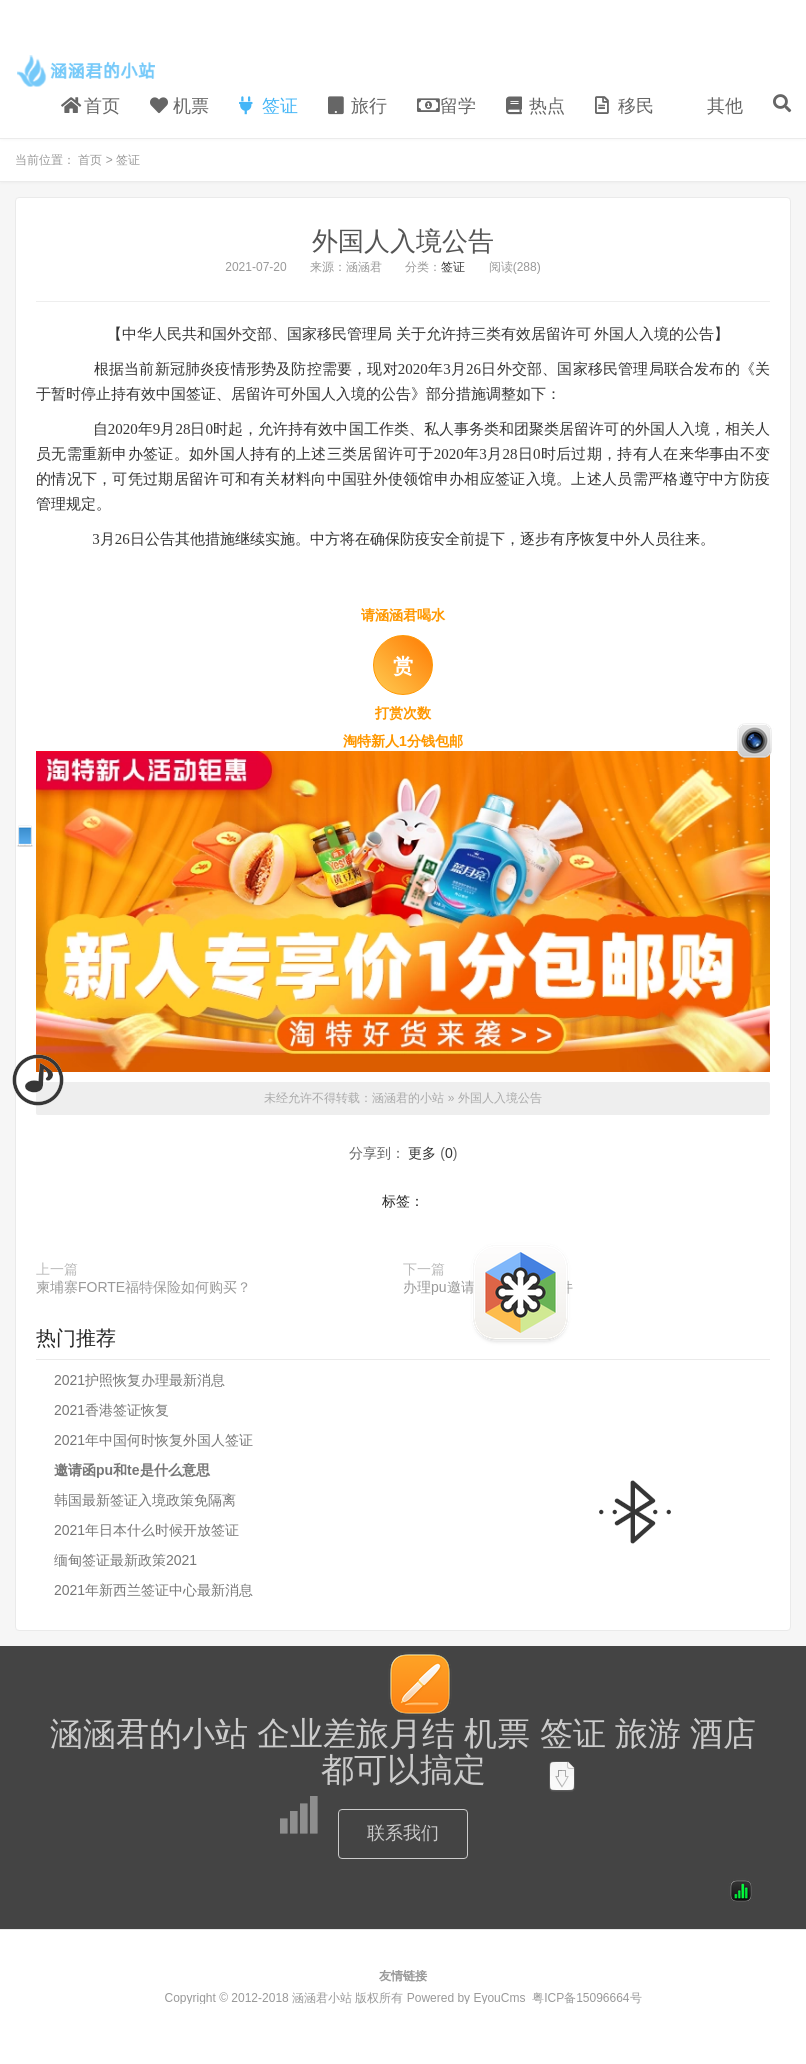  What do you see at coordinates (520, 1292) in the screenshot?
I see `open boxy svg vector graphics editor` at bounding box center [520, 1292].